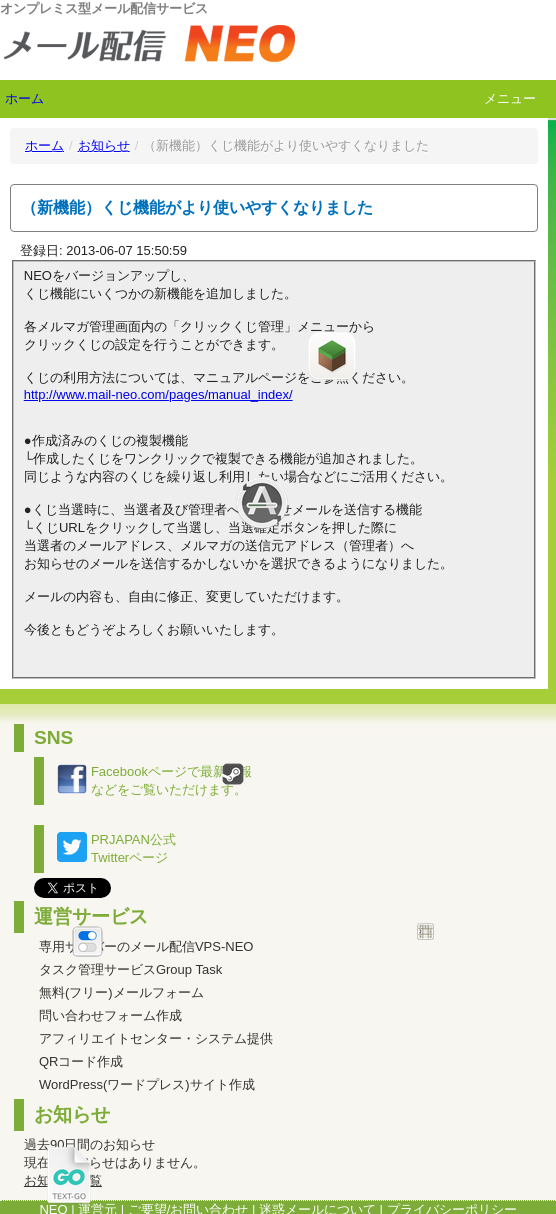 This screenshot has height=1214, width=556. Describe the element at coordinates (425, 931) in the screenshot. I see `open sudoku puzzle game` at that location.